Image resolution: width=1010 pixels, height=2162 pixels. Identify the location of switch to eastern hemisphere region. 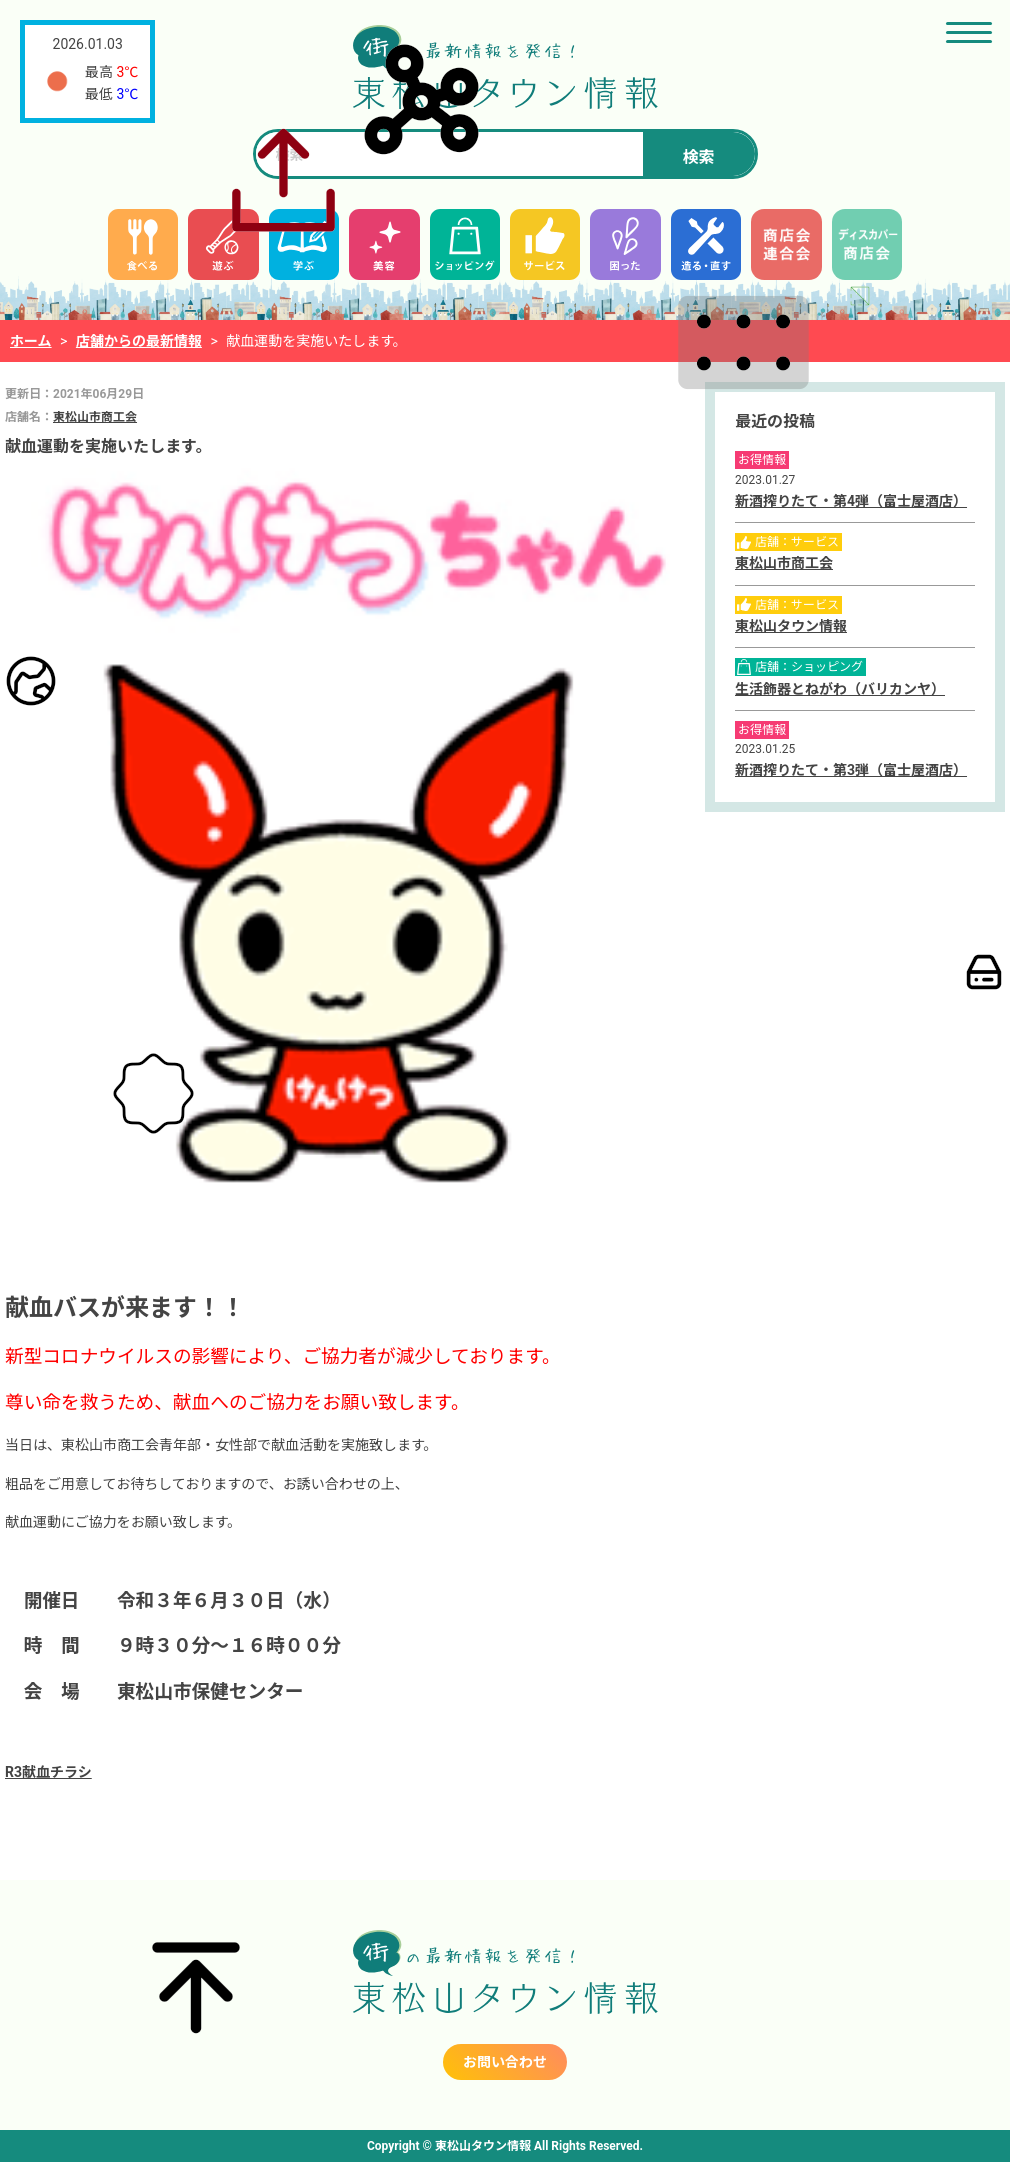
(31, 681).